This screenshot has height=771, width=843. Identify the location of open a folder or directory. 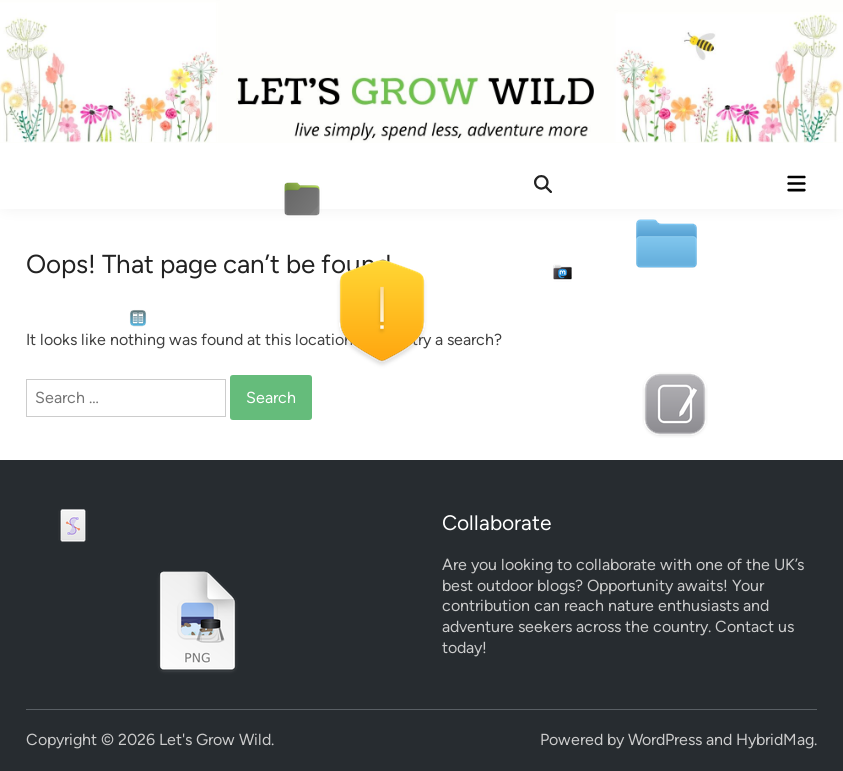
(302, 199).